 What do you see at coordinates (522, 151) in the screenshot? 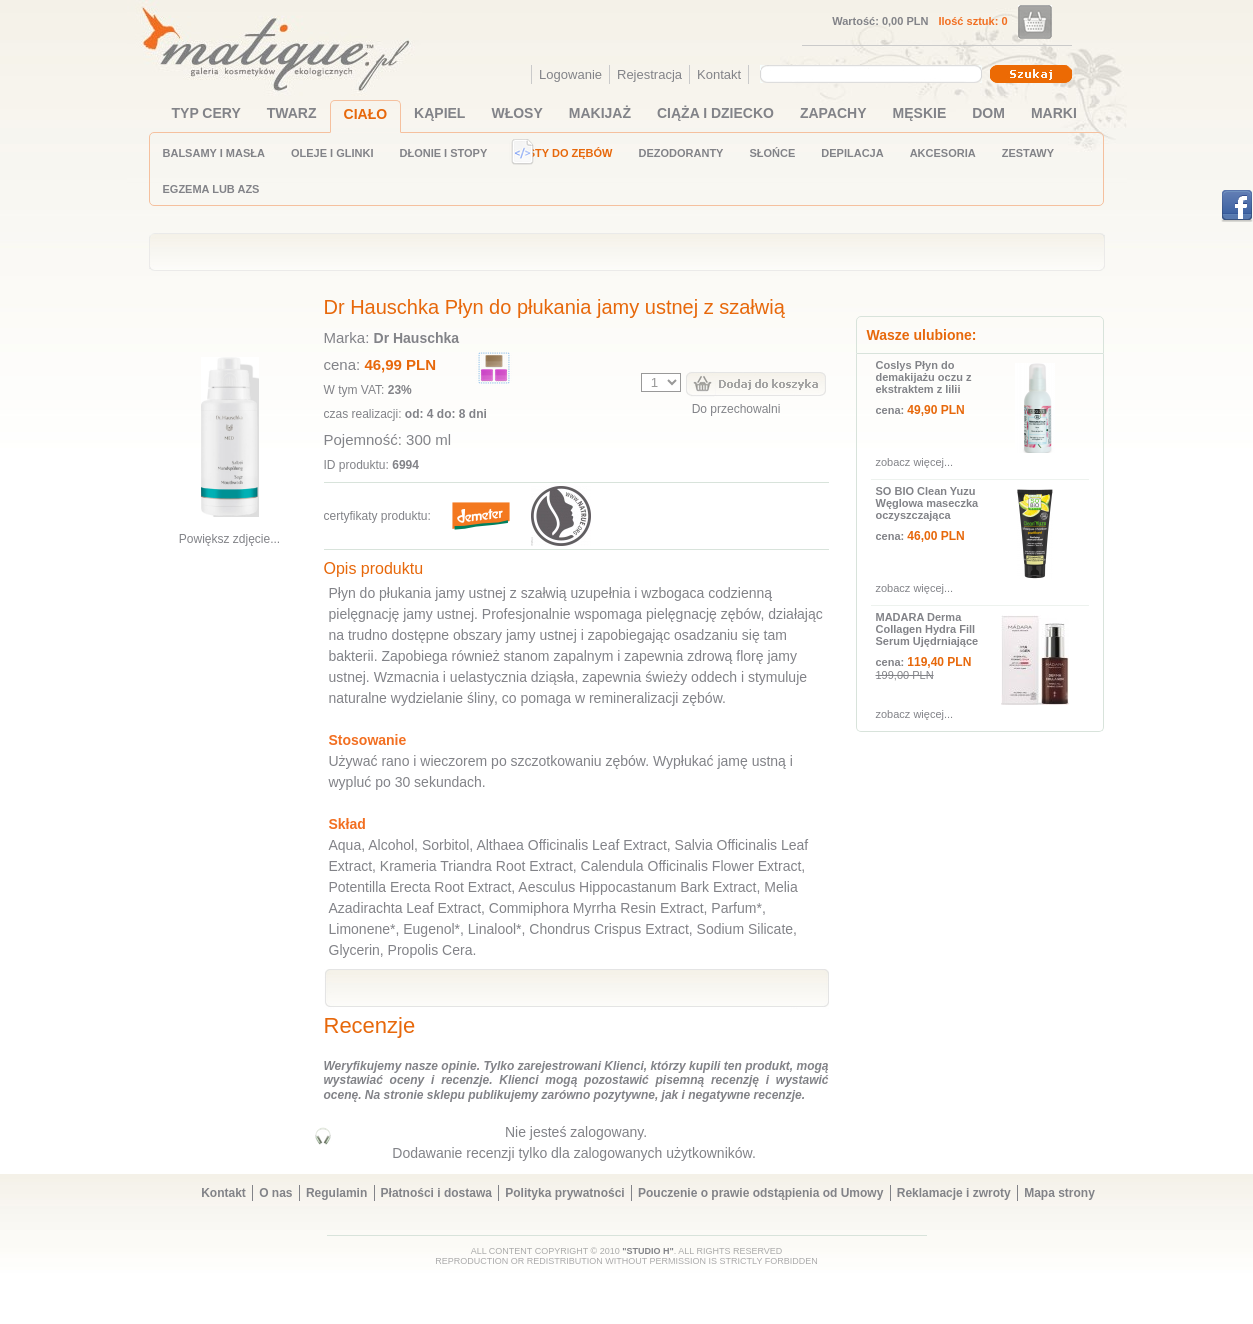
I see `an HTML or code file` at bounding box center [522, 151].